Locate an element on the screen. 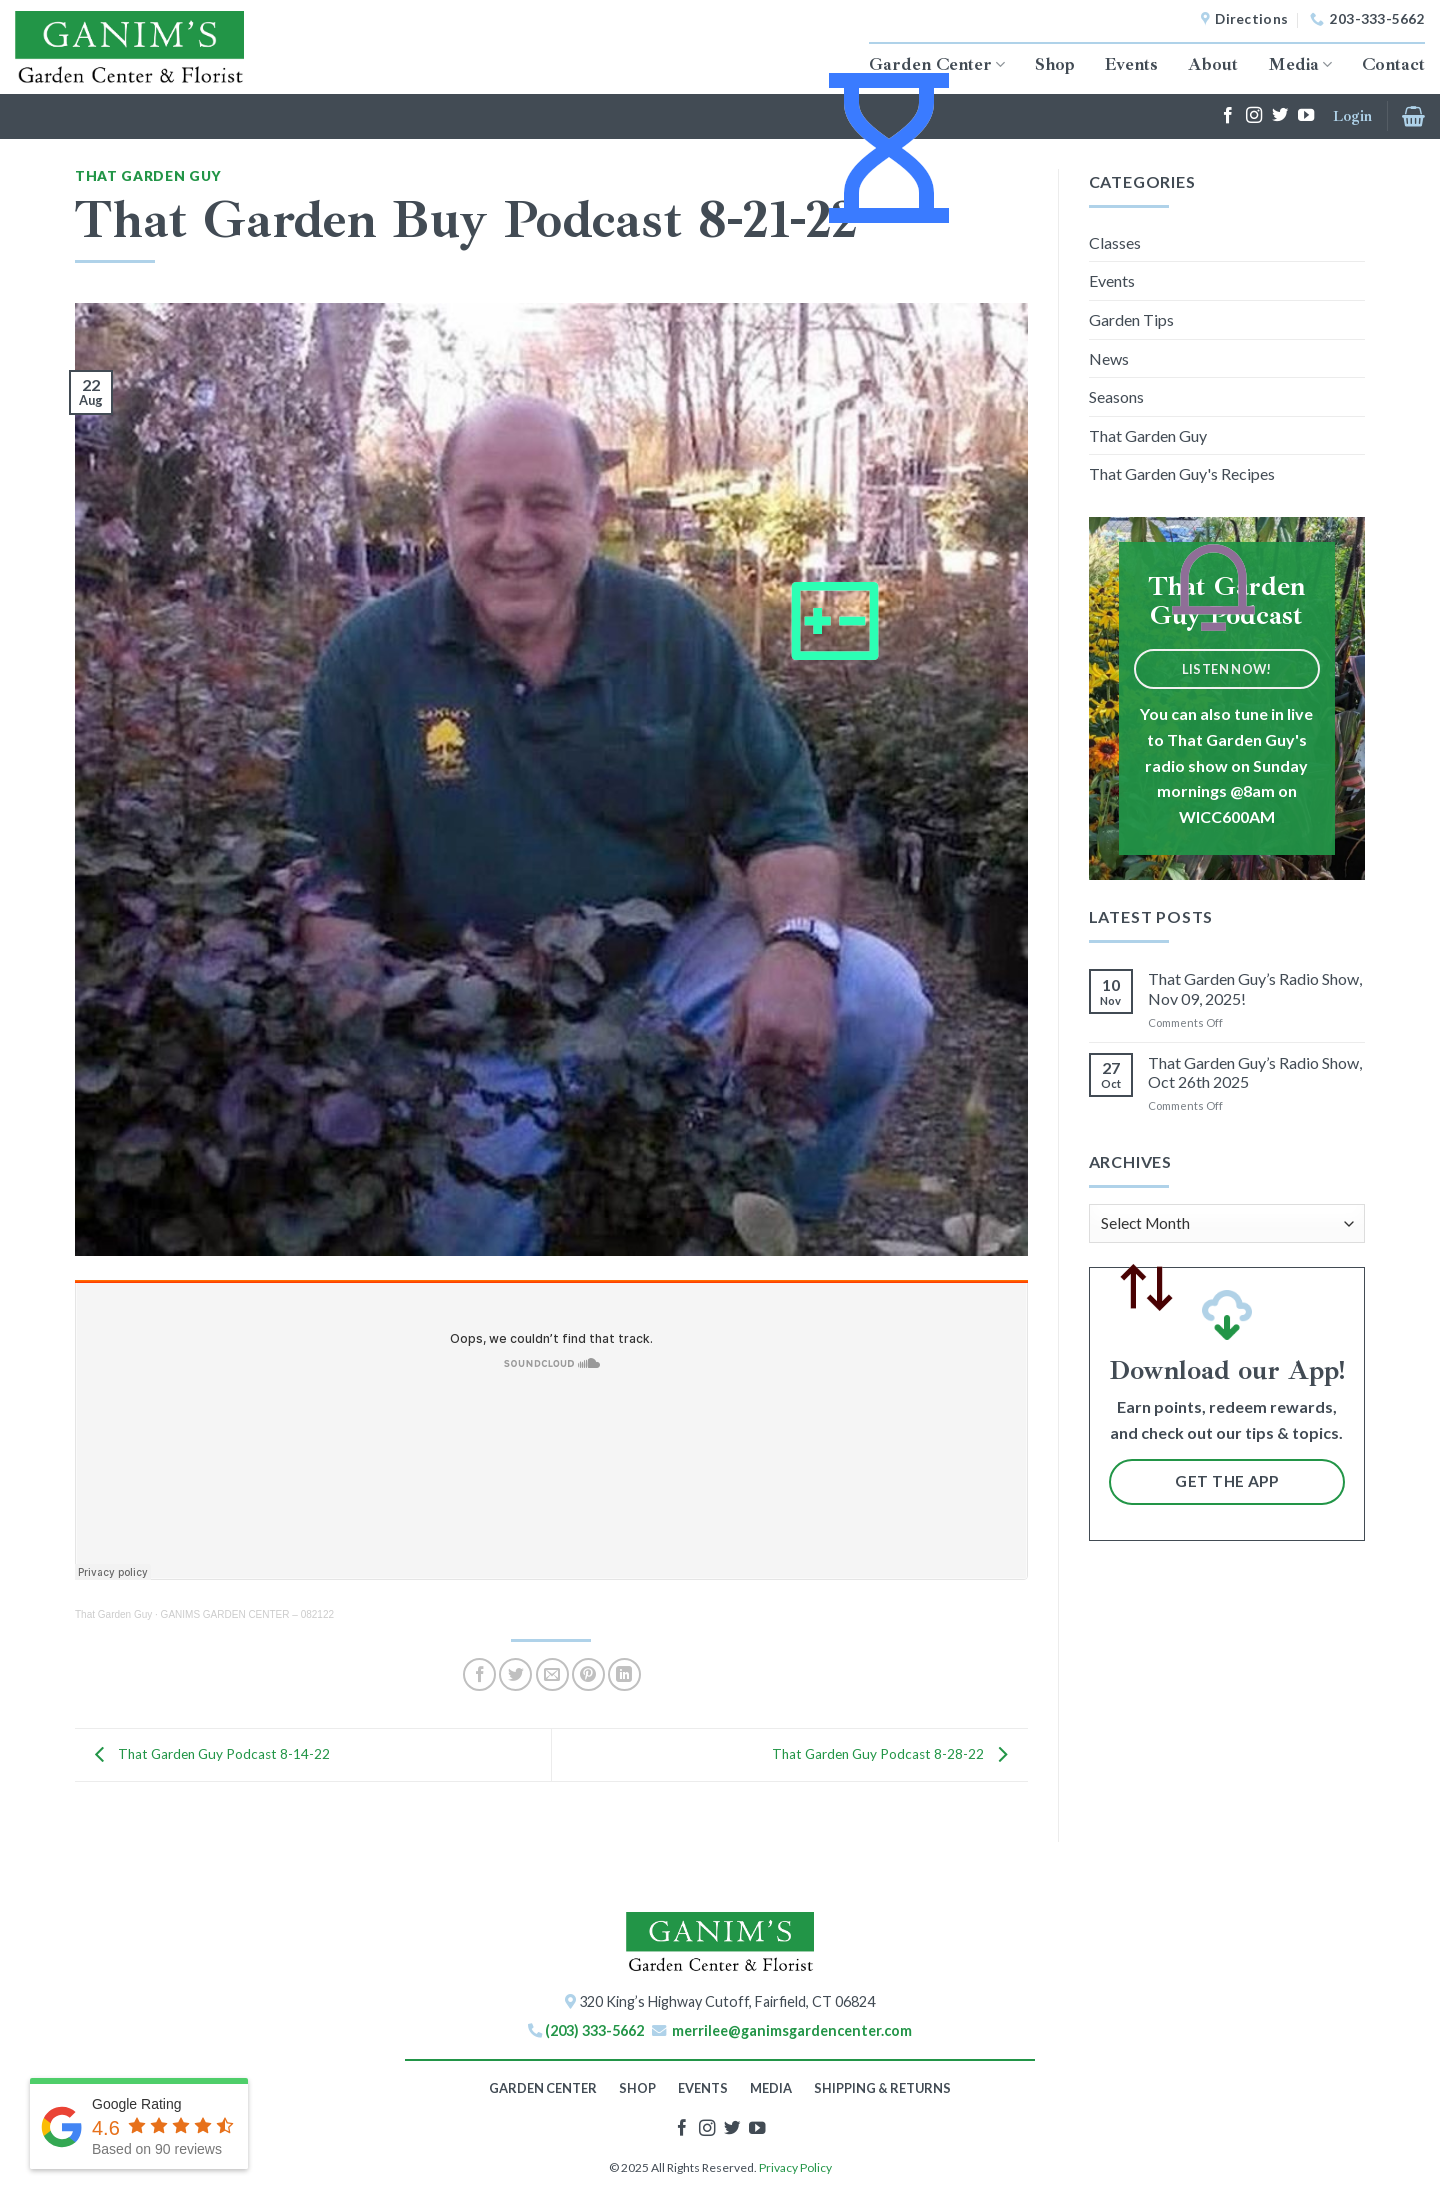 This screenshot has height=2199, width=1440. indicates a loading or processing state is located at coordinates (889, 148).